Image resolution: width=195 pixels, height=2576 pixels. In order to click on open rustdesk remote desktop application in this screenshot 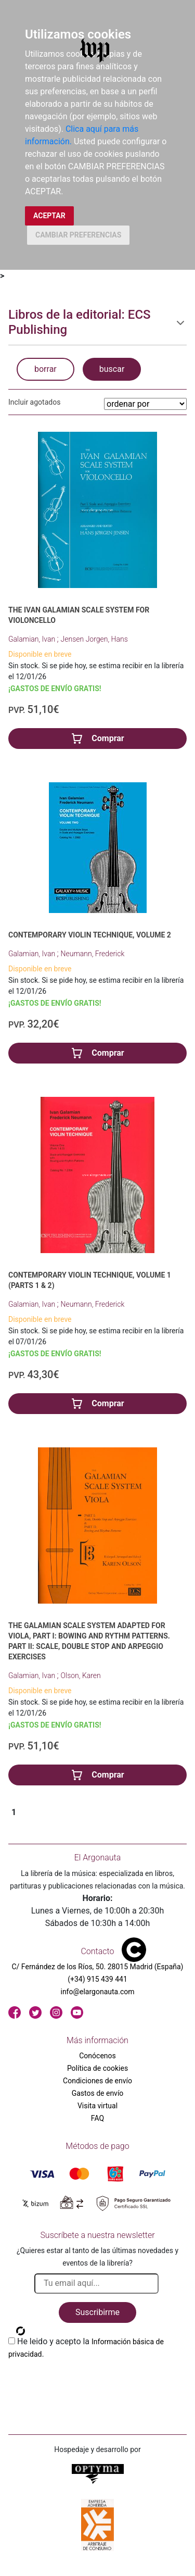, I will do `click(20, 2331)`.